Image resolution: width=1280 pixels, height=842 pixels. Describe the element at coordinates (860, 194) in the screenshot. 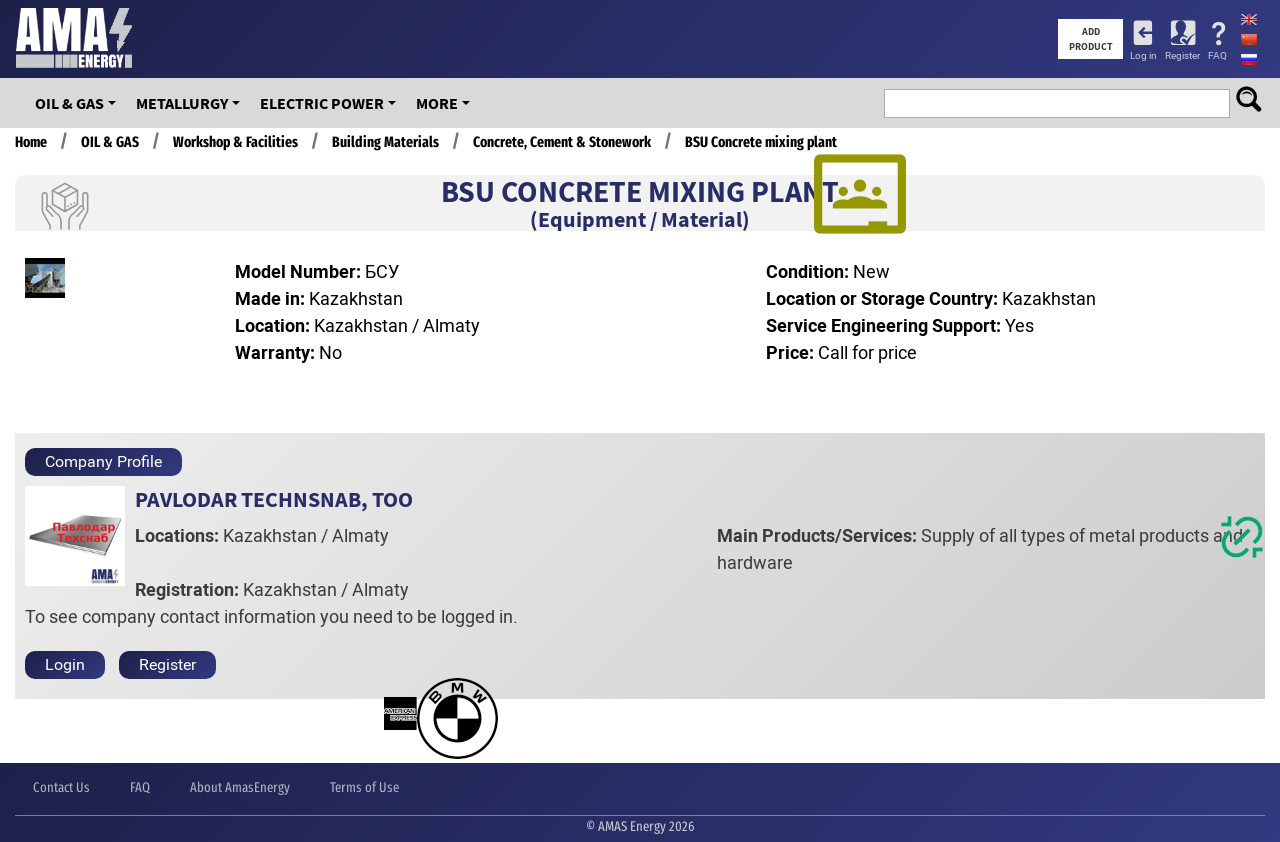

I see `open Google Classroom app` at that location.